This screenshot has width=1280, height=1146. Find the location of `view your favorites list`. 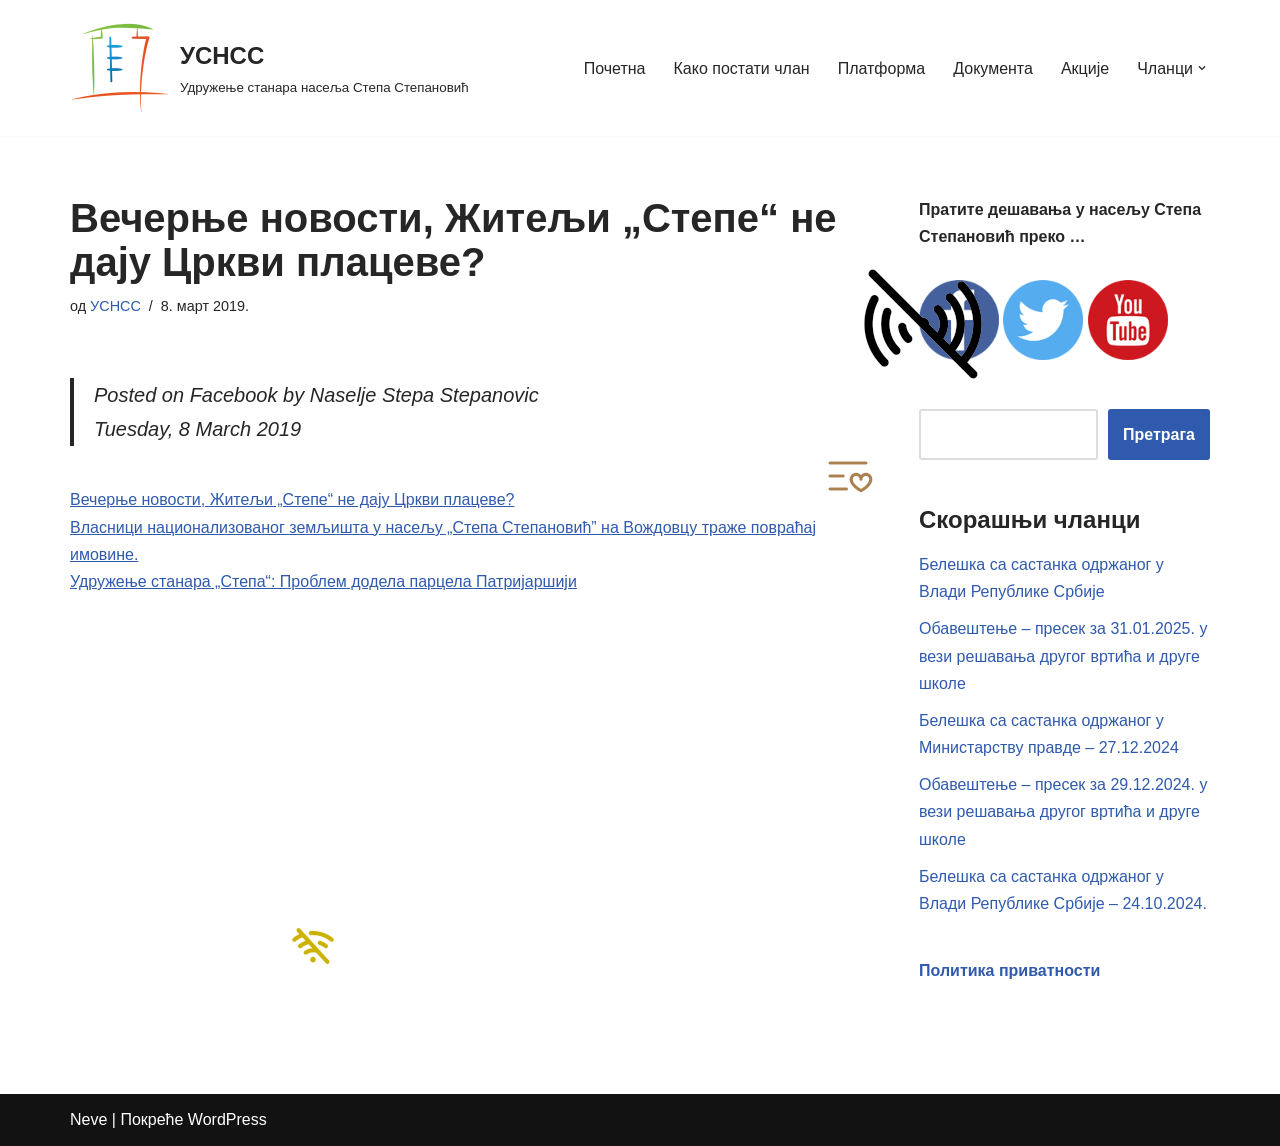

view your favorites list is located at coordinates (848, 476).